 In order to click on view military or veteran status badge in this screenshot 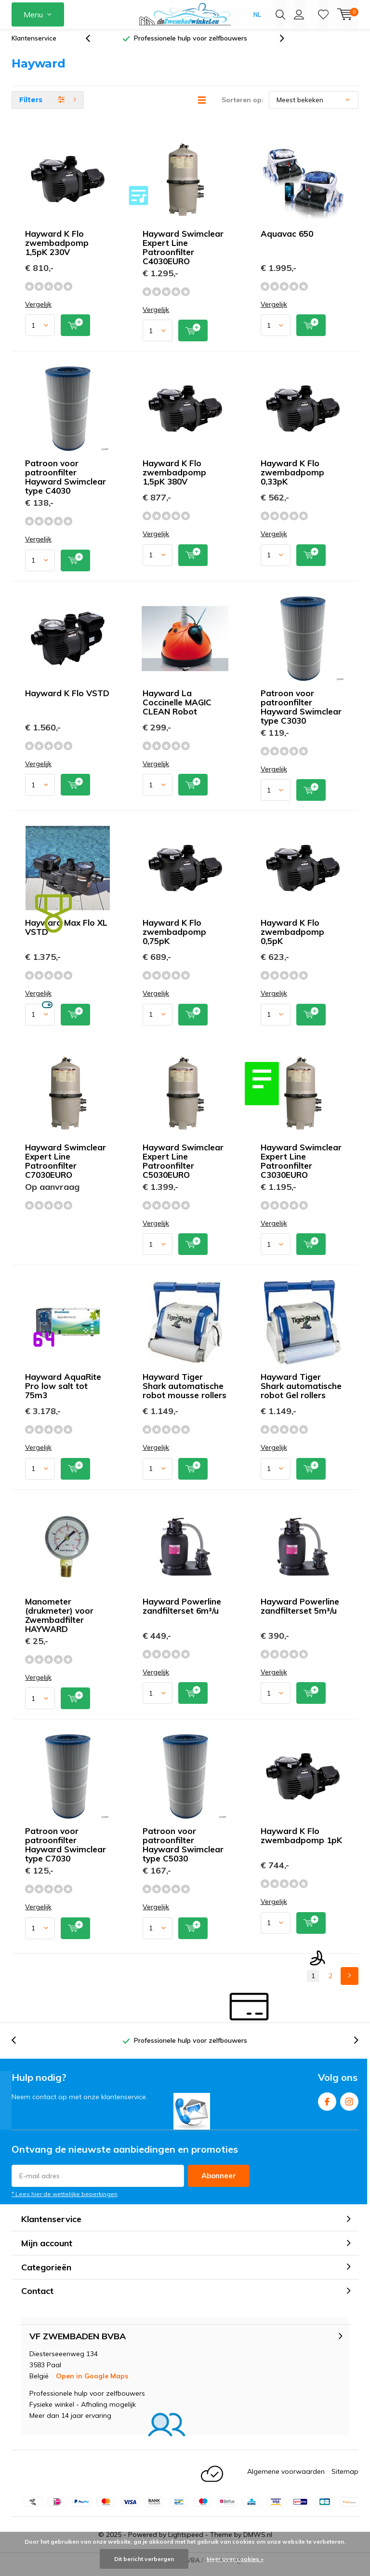, I will do `click(53, 911)`.